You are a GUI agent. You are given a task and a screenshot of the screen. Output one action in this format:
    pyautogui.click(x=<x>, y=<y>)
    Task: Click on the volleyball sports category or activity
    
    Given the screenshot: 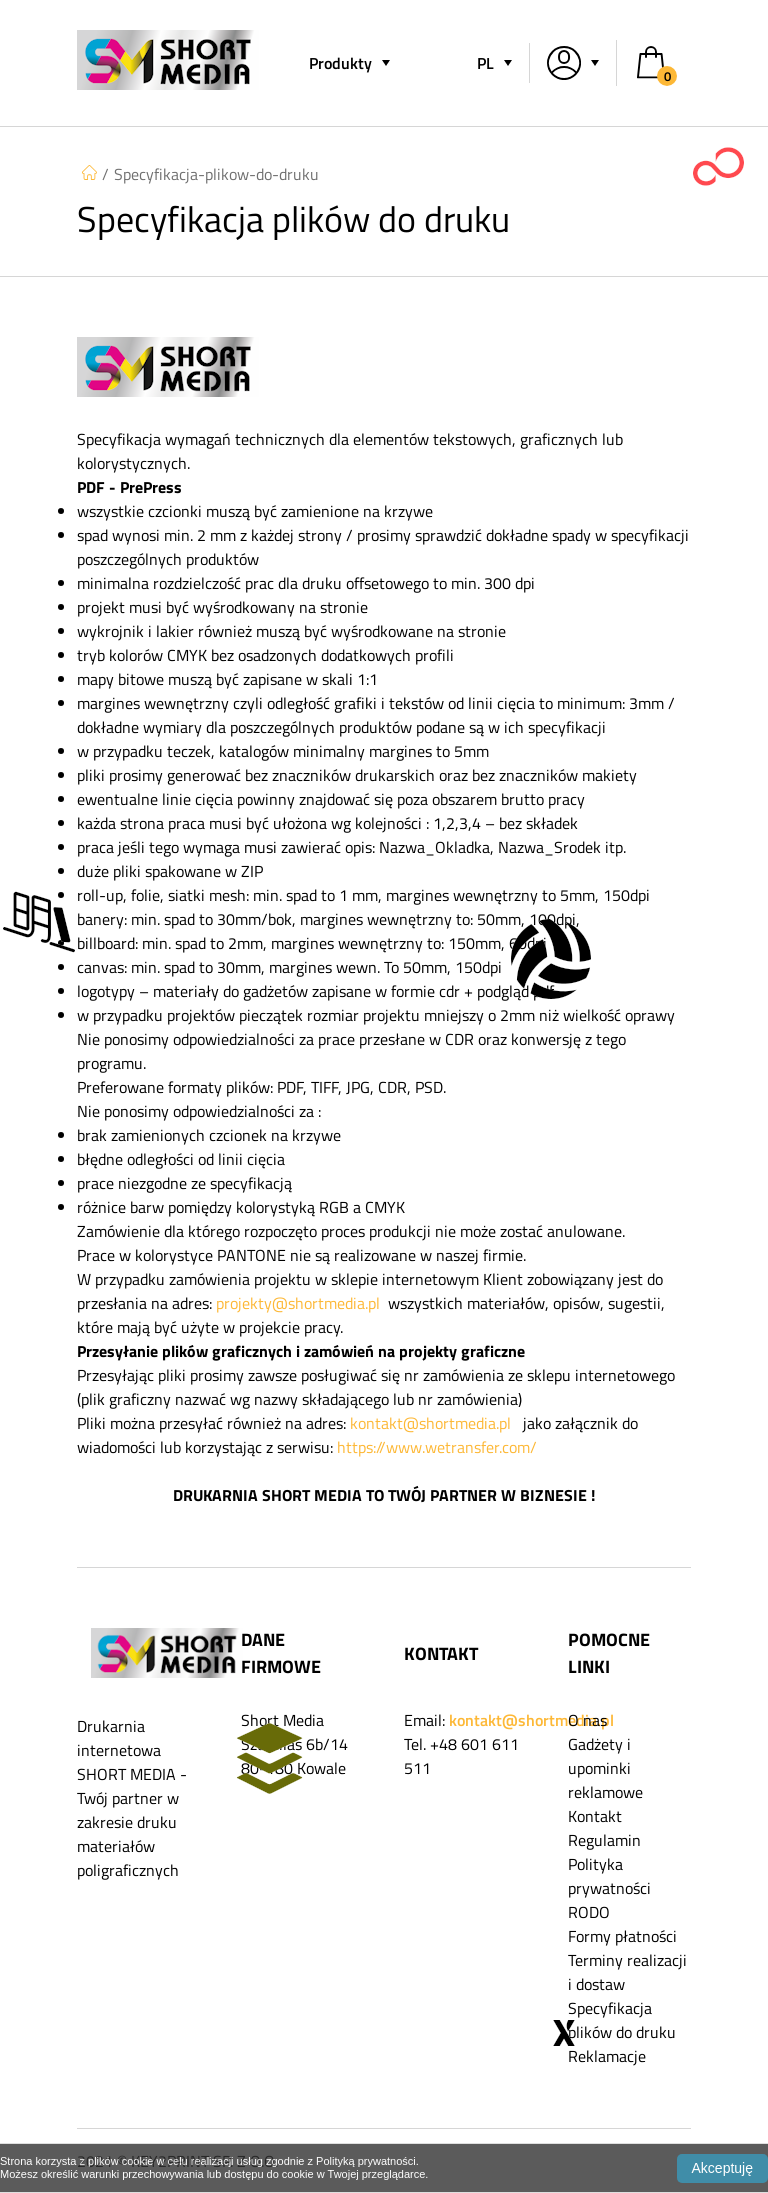 What is the action you would take?
    pyautogui.click(x=551, y=959)
    